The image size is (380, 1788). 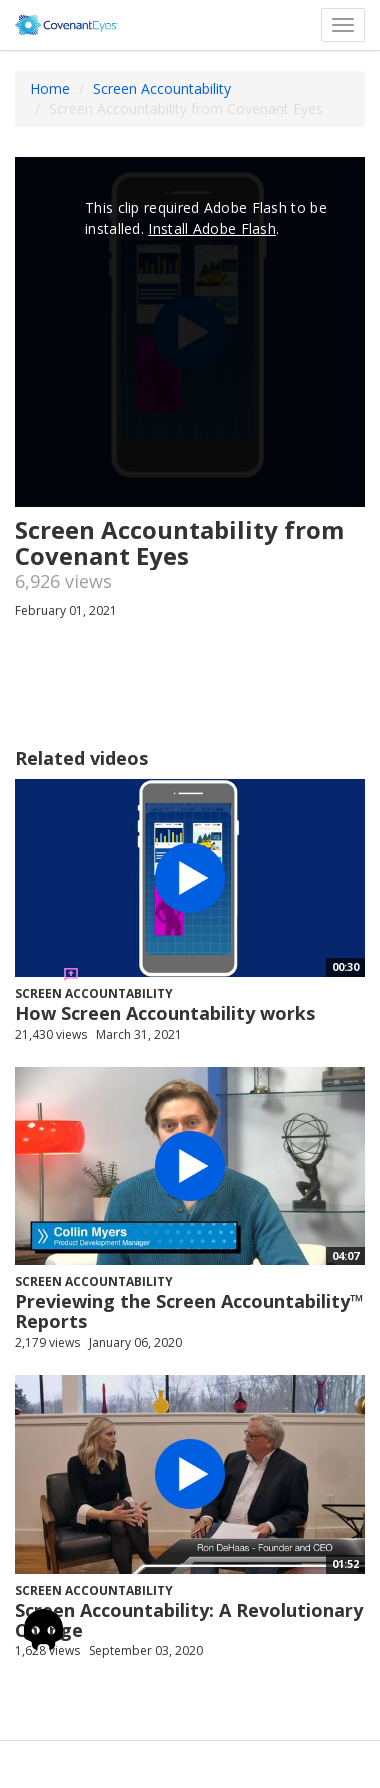 I want to click on indicates danger or hazardous content, so click(x=43, y=1628).